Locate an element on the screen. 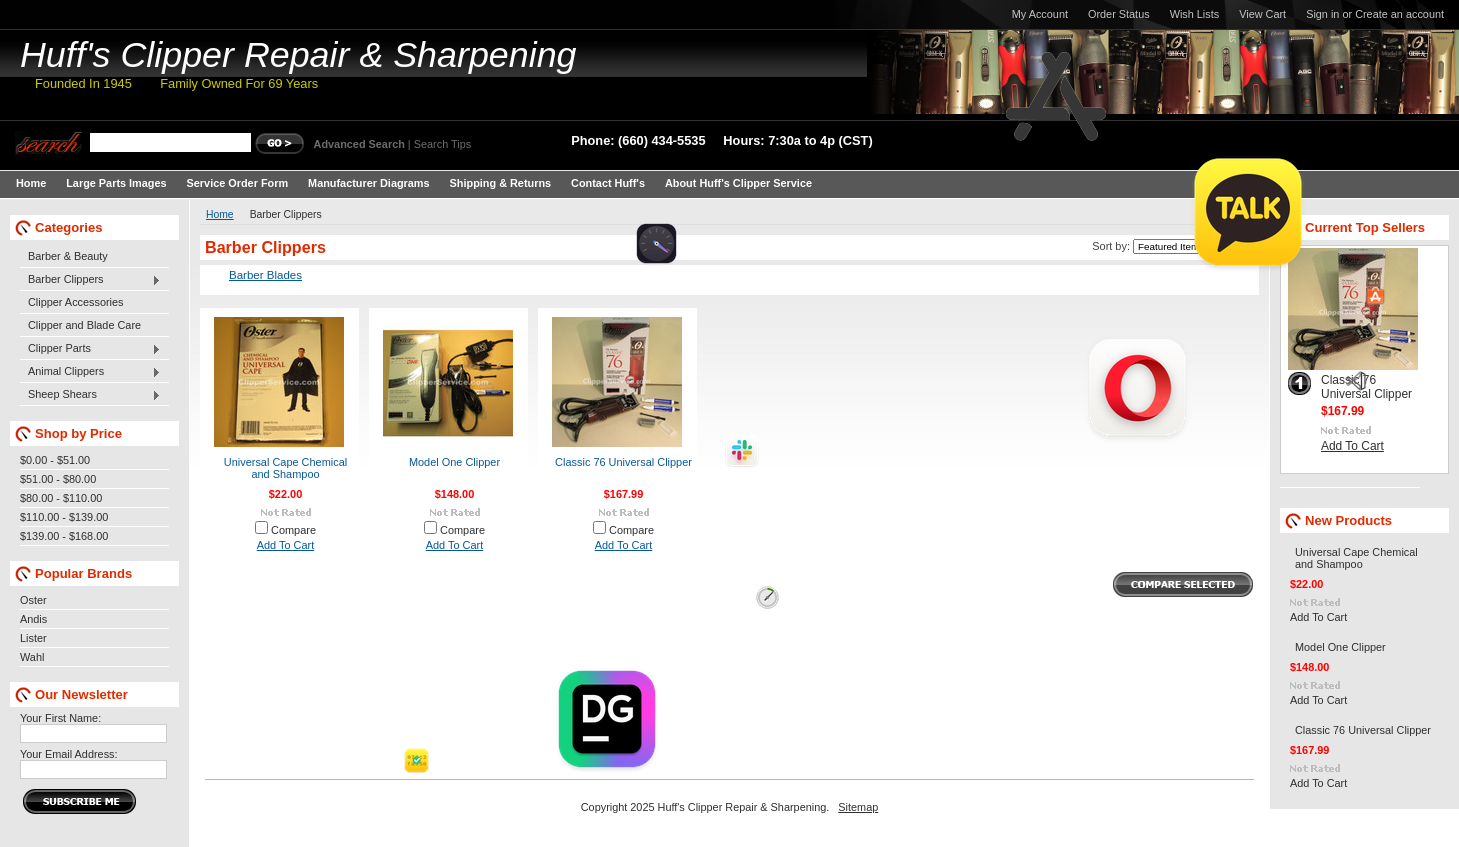  open speedtest app to measure internet speed is located at coordinates (656, 243).